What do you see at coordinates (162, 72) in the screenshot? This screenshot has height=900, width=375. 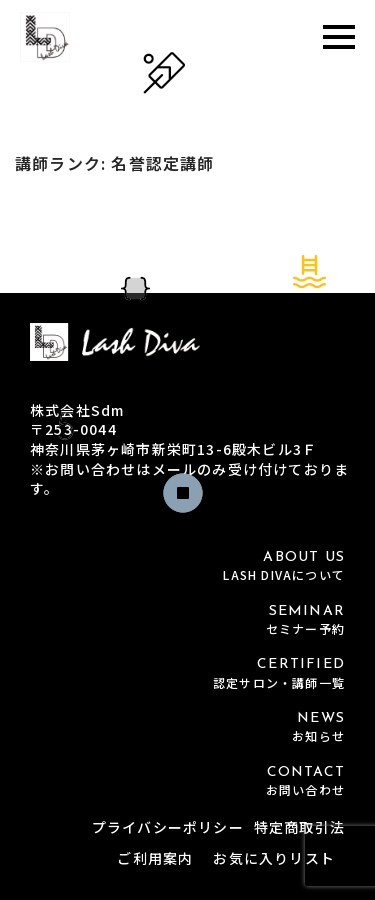 I see `access cricket sports scores or updates` at bounding box center [162, 72].